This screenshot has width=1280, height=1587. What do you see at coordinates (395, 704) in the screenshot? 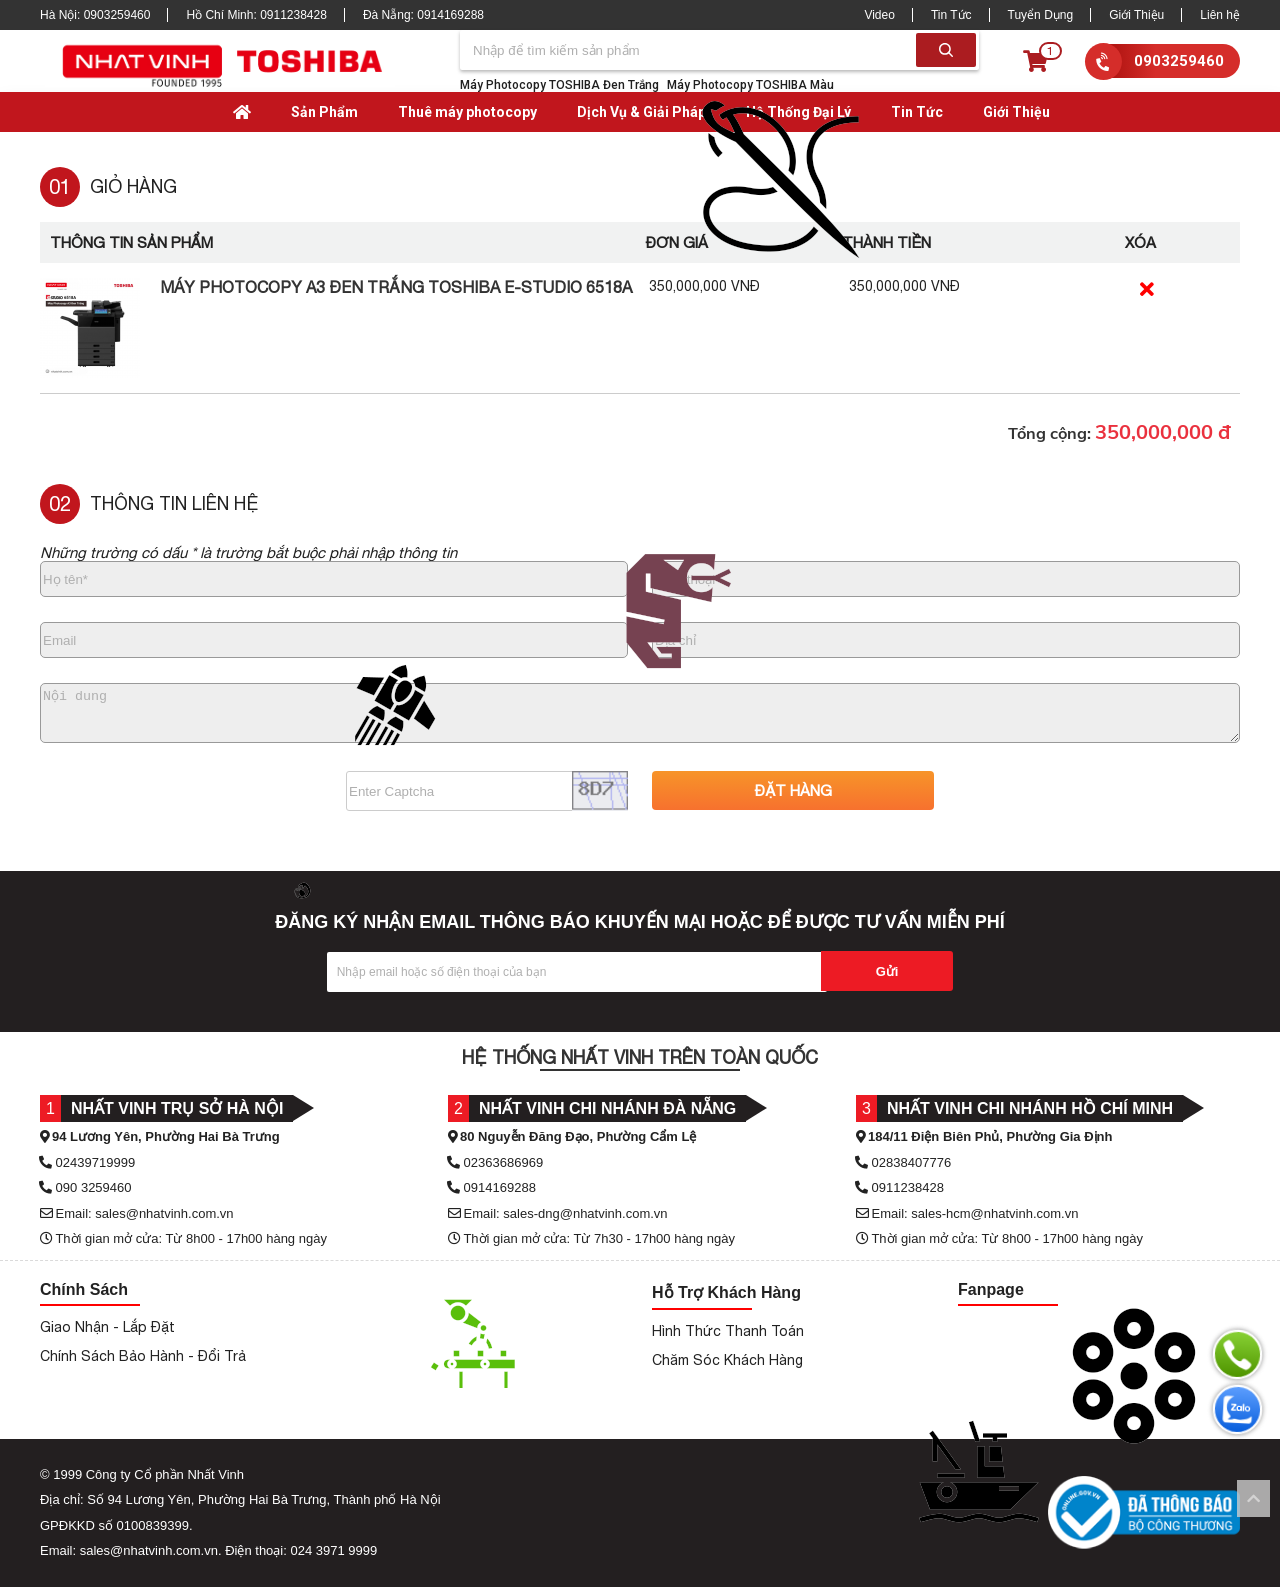
I see `activate jetpack or boost ability` at bounding box center [395, 704].